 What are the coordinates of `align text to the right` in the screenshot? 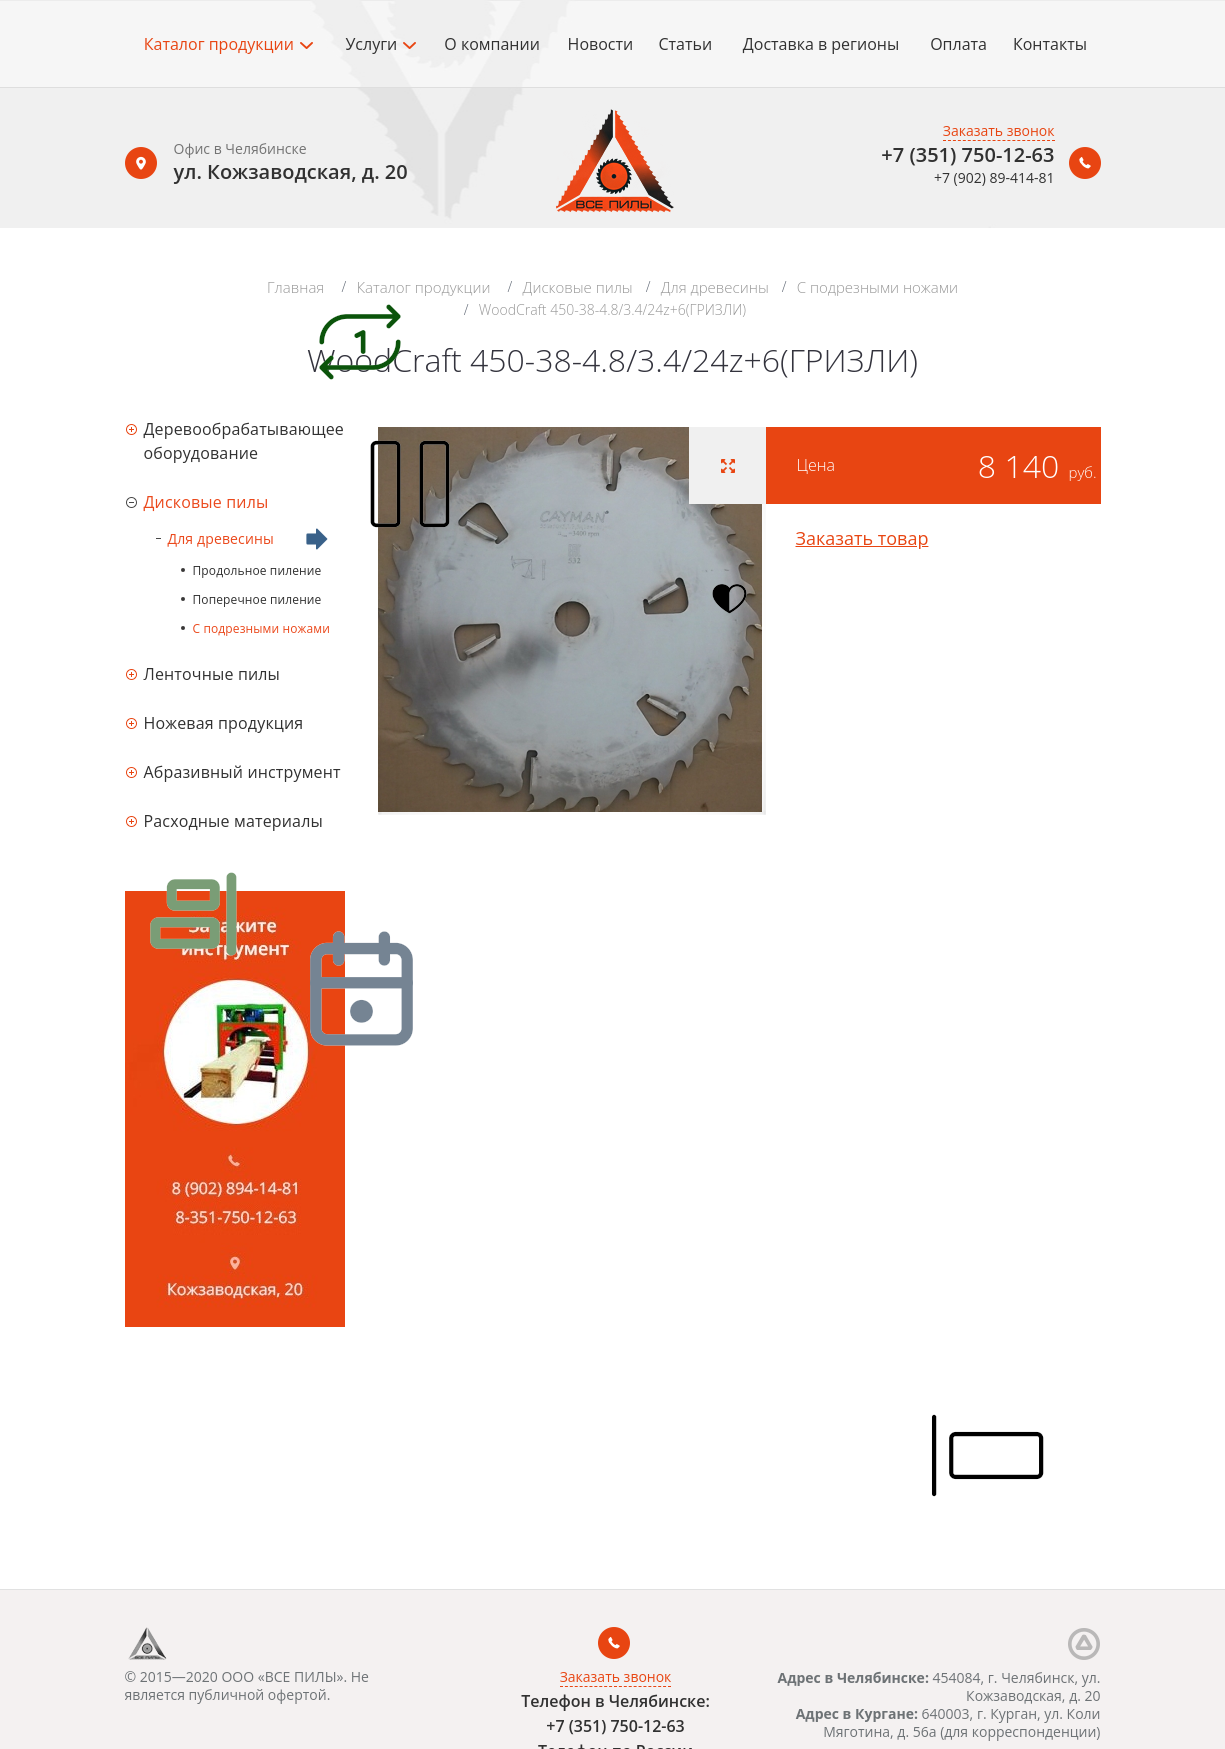 It's located at (195, 914).